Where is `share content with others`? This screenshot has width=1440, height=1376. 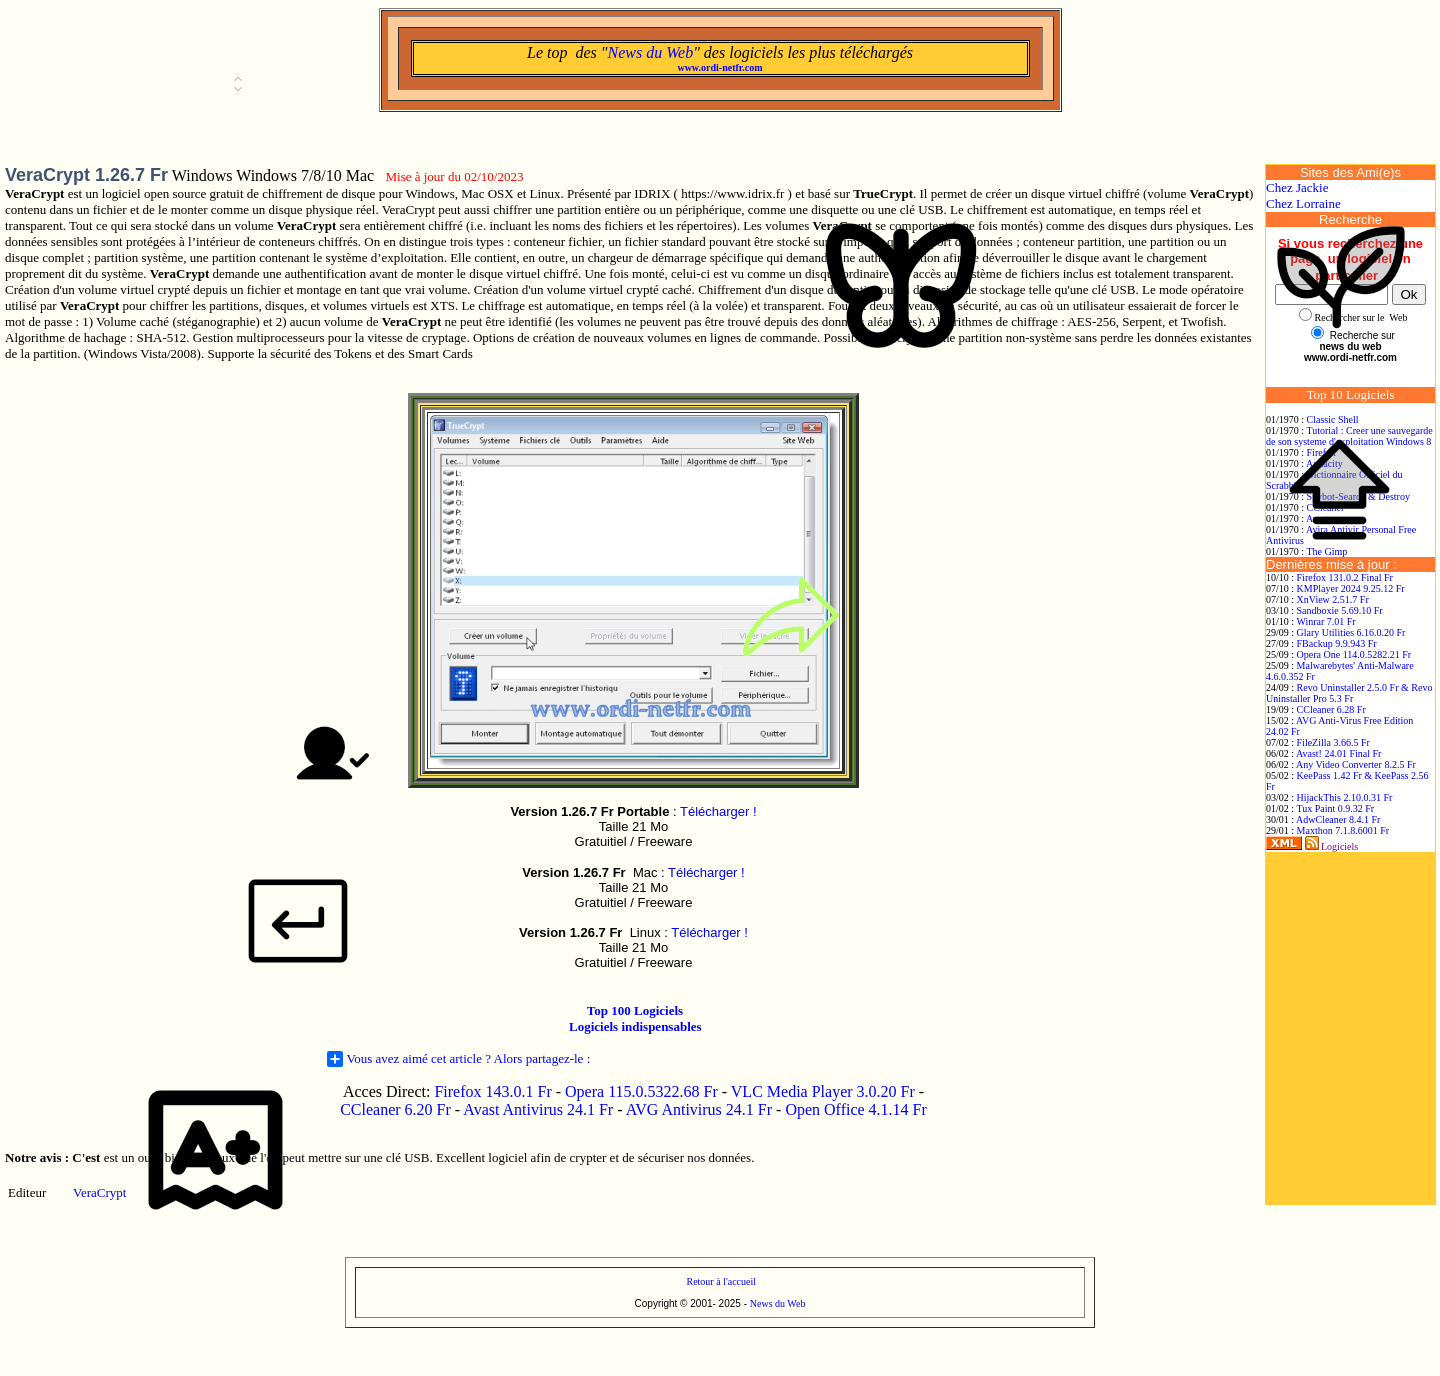 share content with others is located at coordinates (791, 622).